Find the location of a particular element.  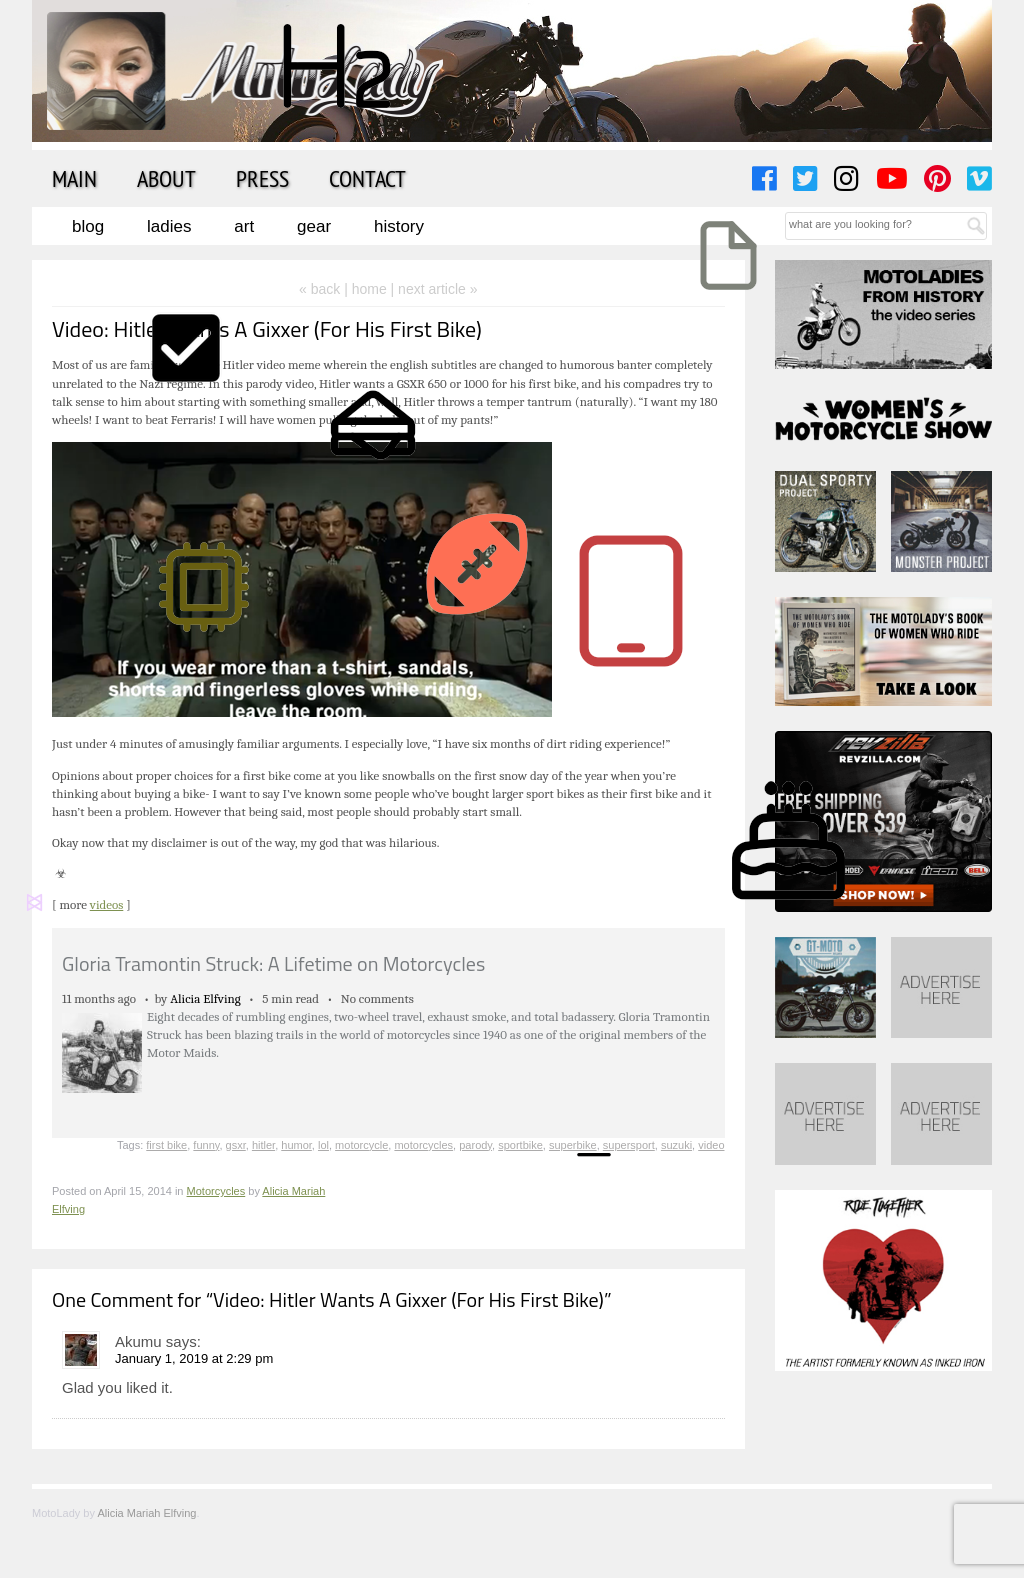

a selected or checked option is located at coordinates (186, 348).